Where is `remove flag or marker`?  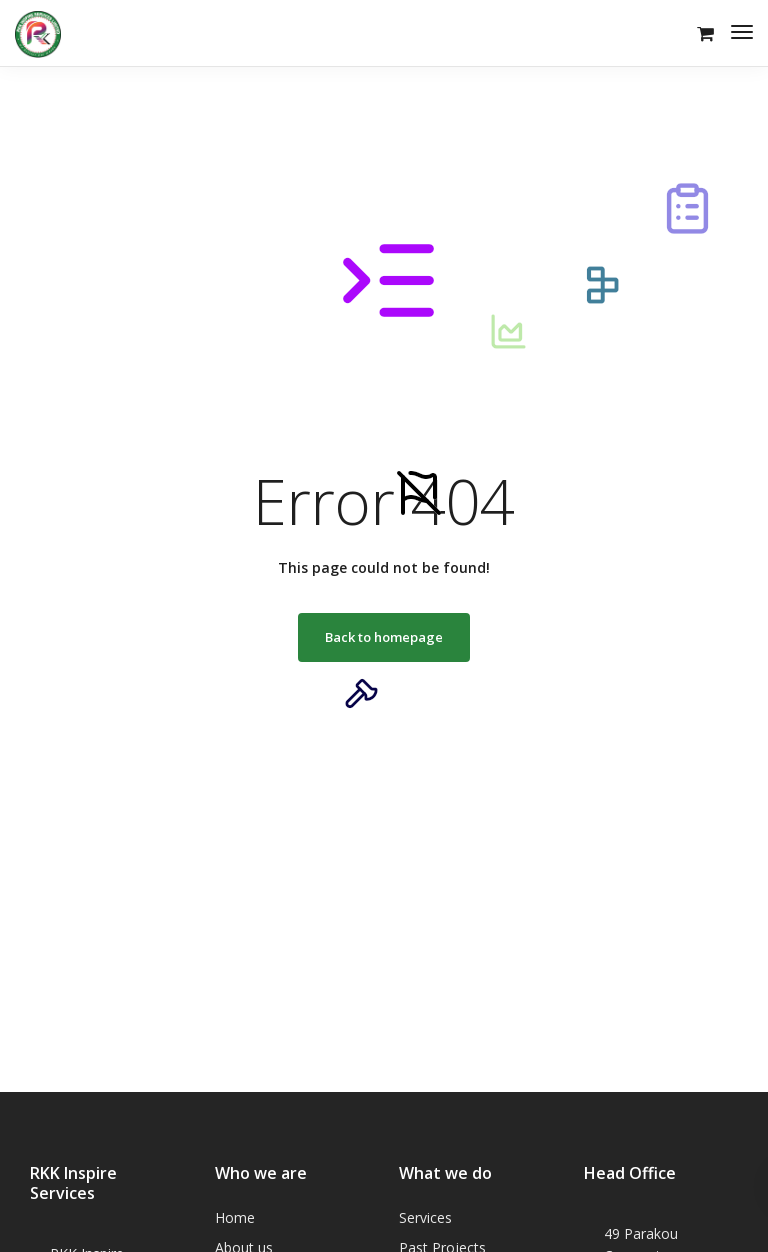 remove flag or marker is located at coordinates (419, 493).